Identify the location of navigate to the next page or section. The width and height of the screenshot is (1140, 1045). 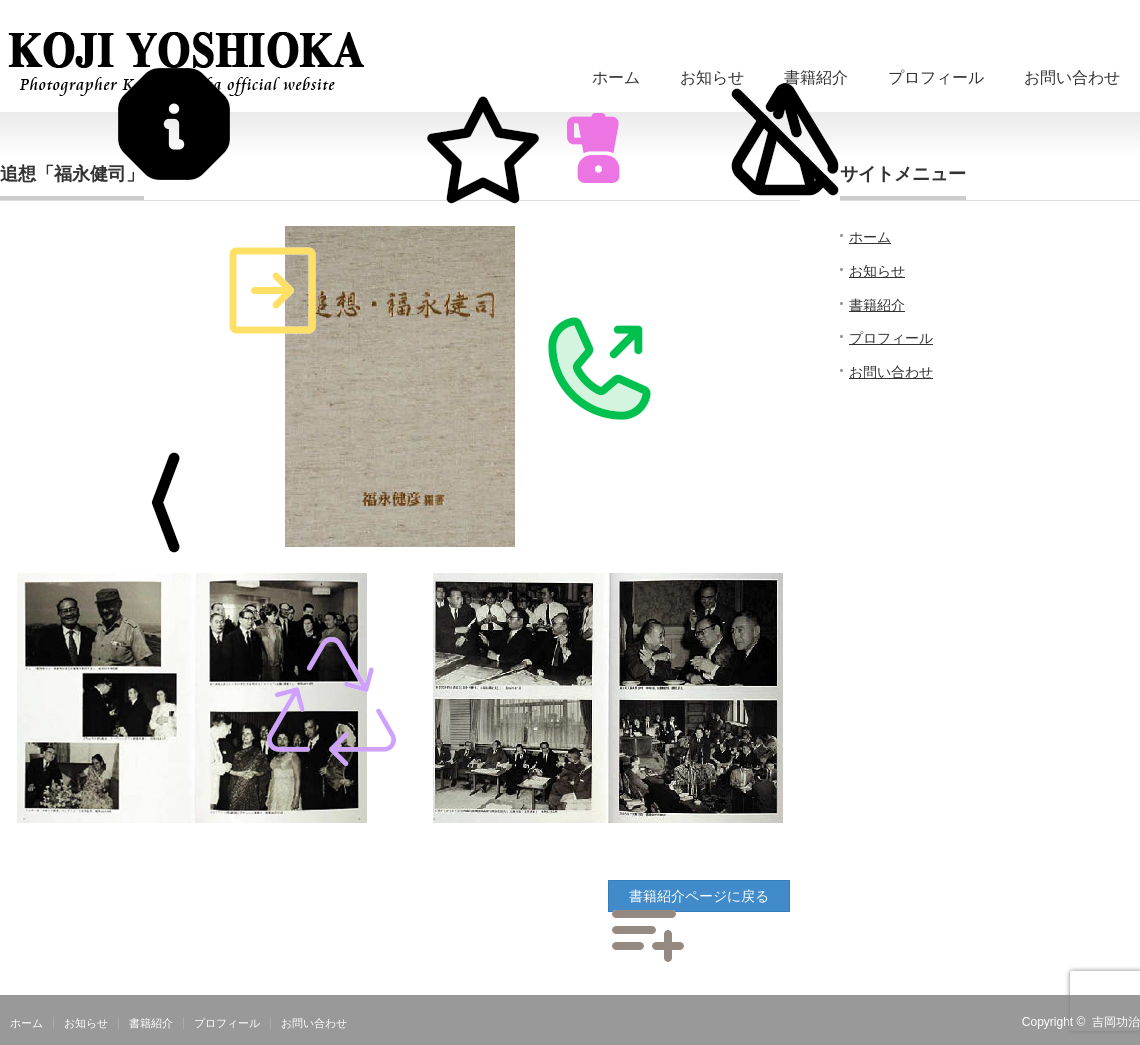
(272, 290).